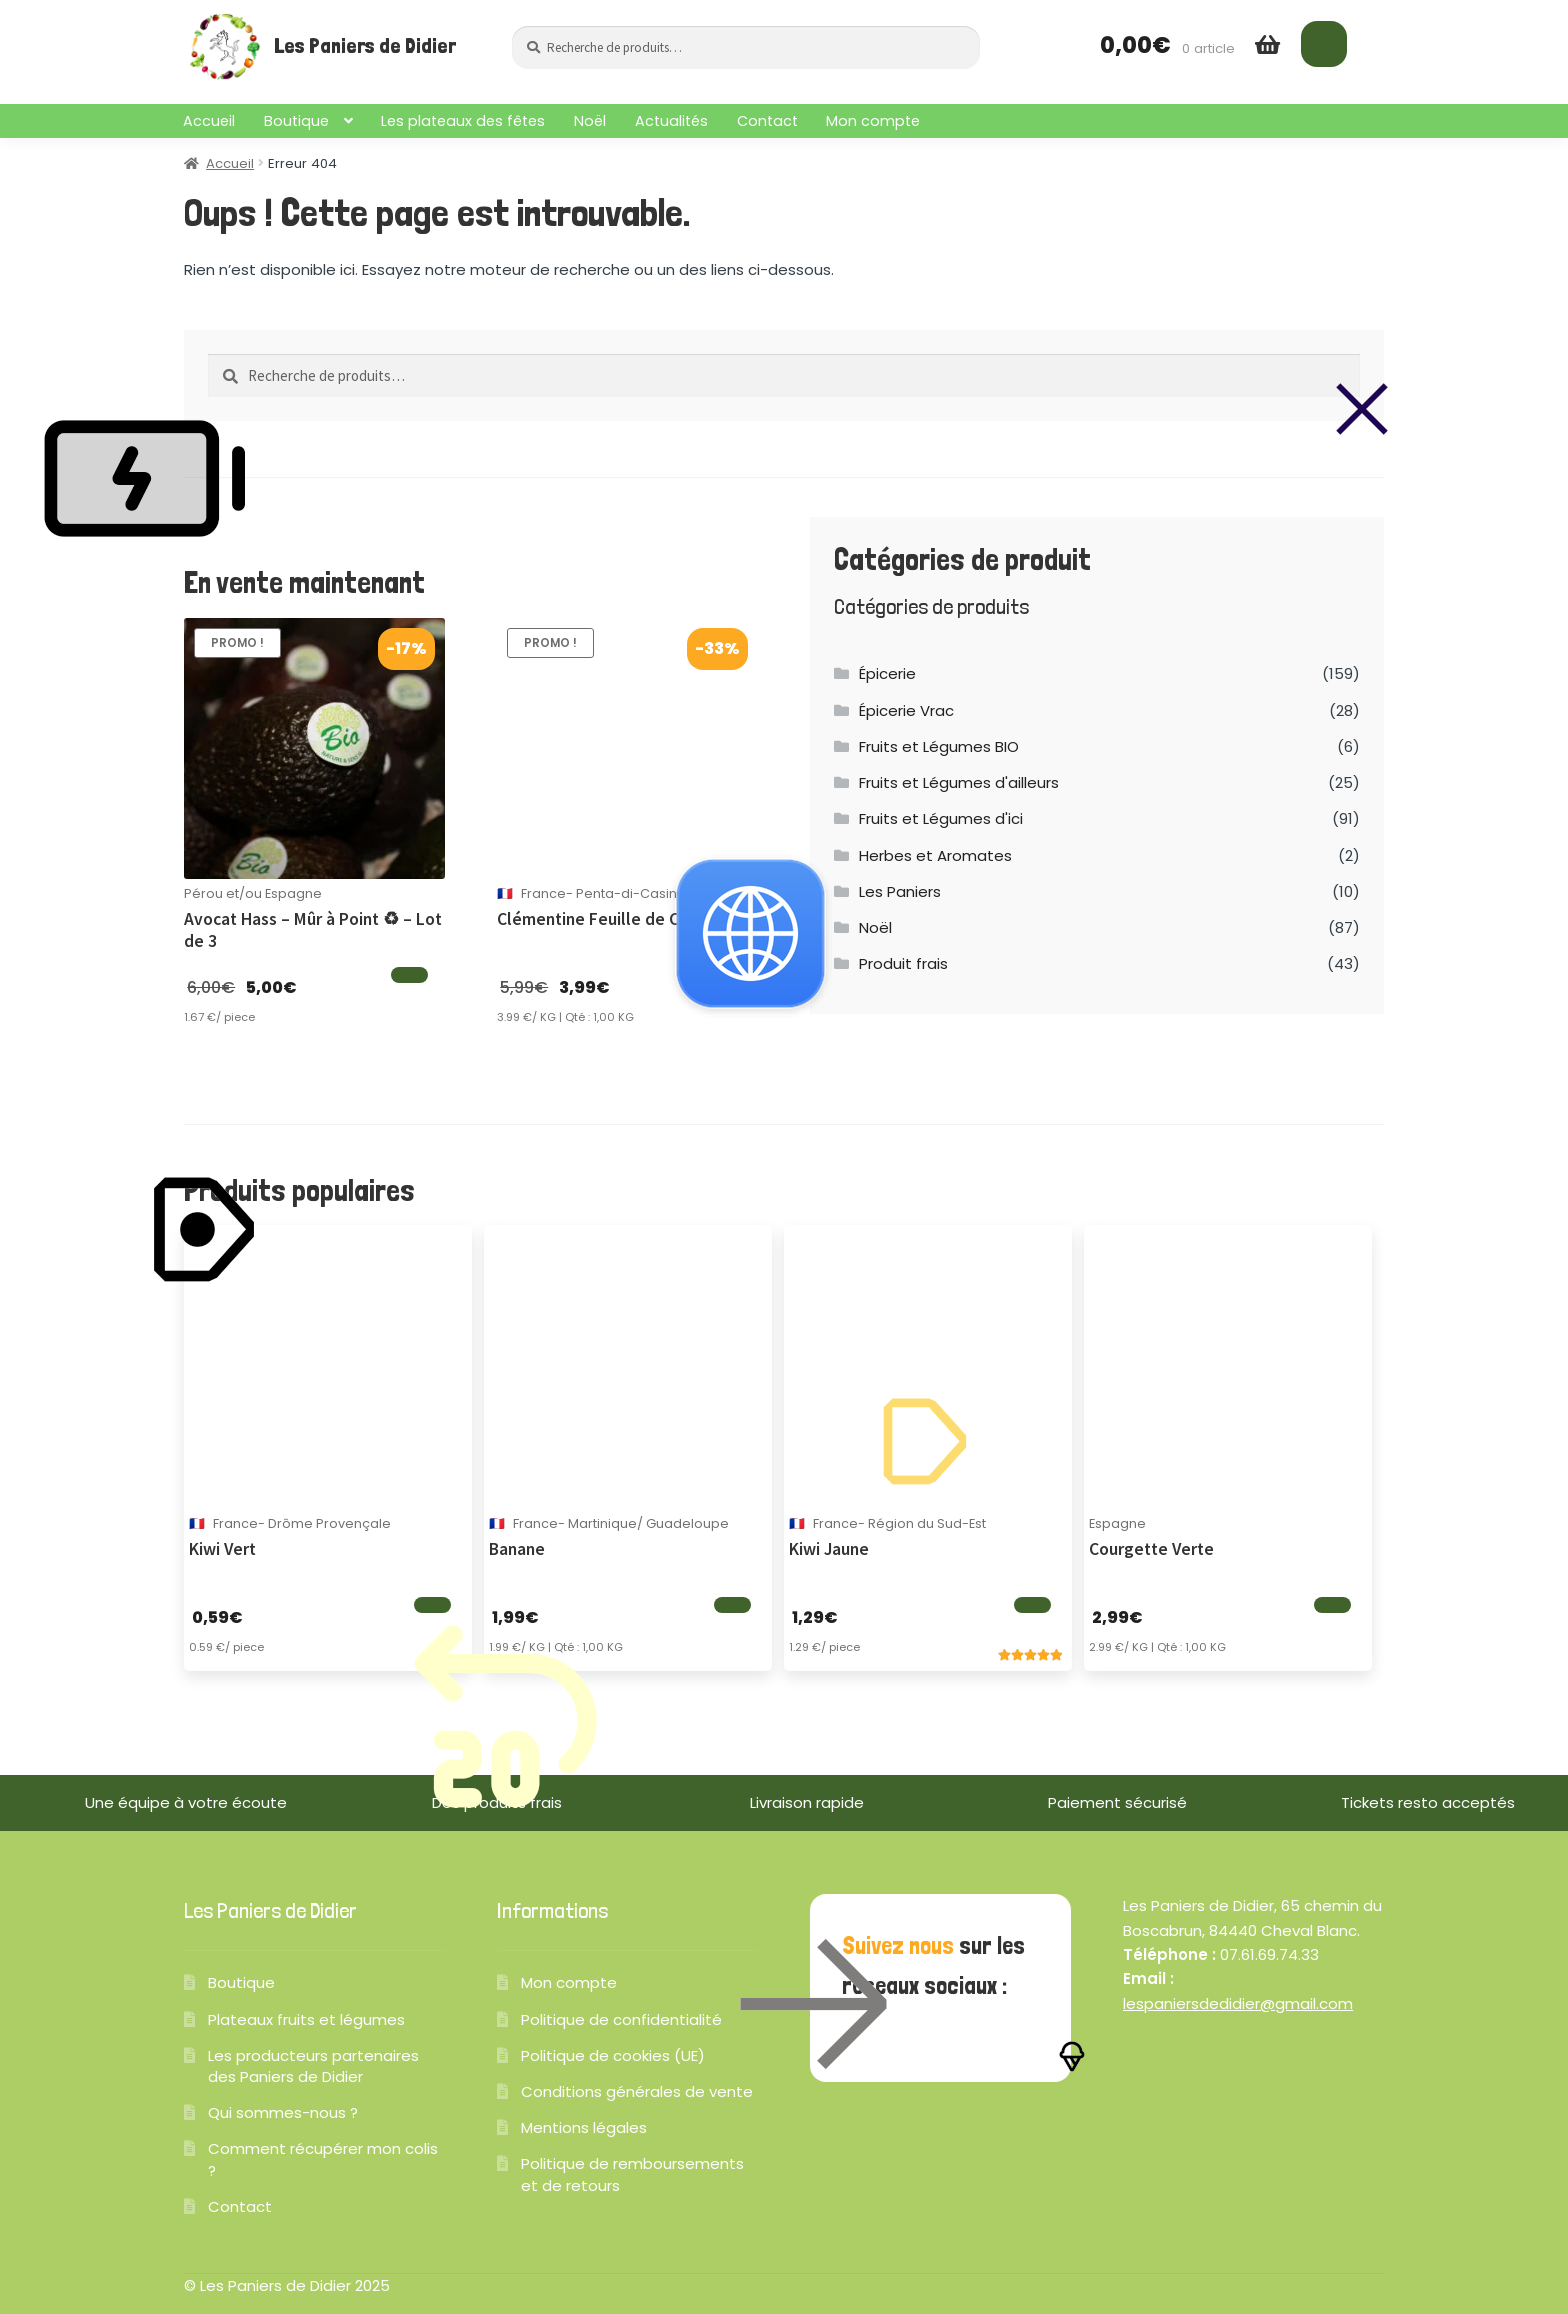  I want to click on close the current window or tab, so click(1362, 409).